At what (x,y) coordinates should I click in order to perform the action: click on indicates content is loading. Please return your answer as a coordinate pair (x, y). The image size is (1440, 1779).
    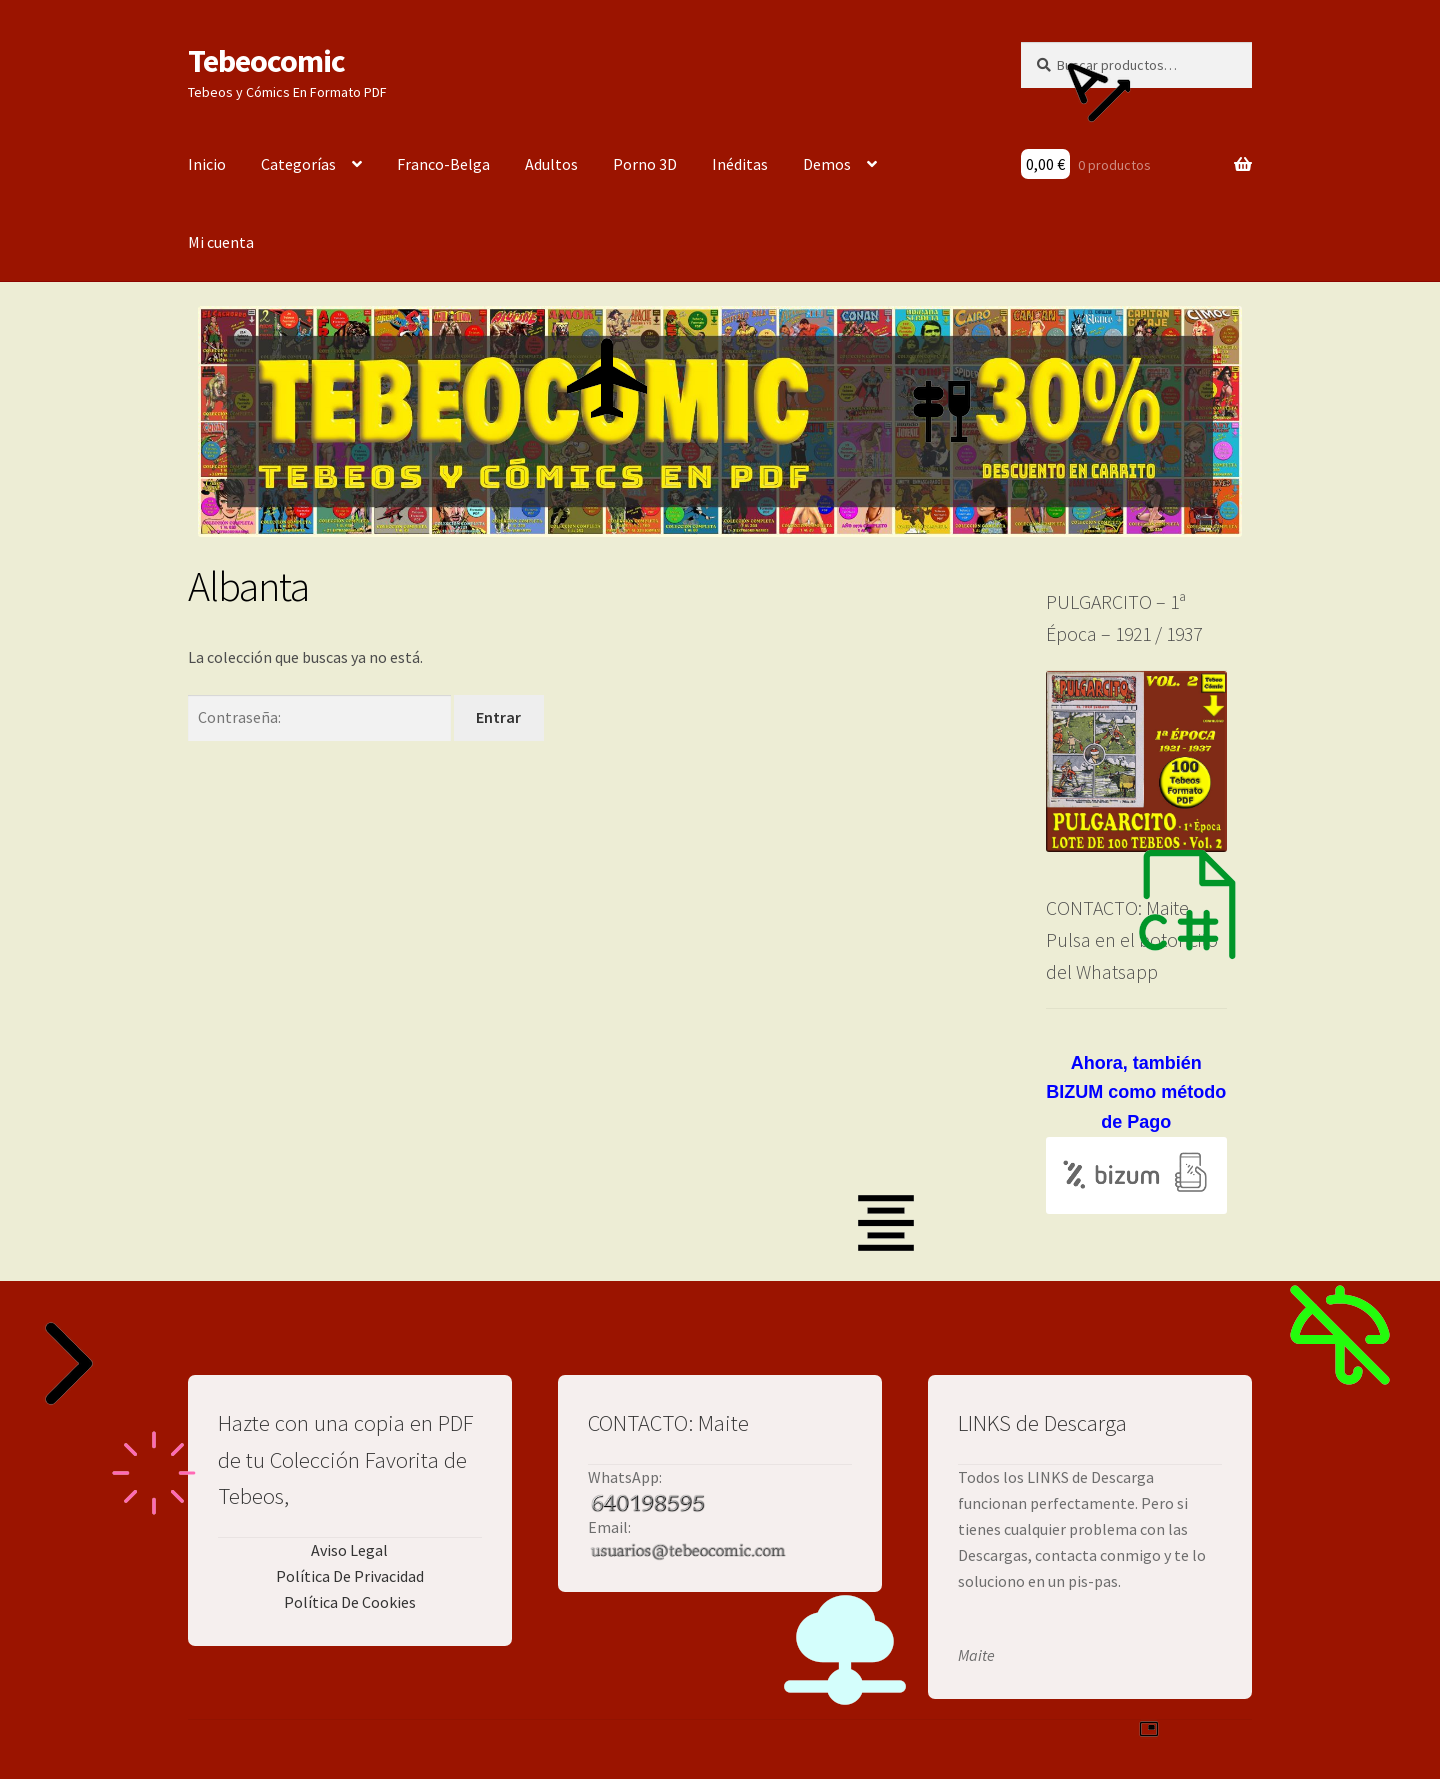
    Looking at the image, I should click on (154, 1473).